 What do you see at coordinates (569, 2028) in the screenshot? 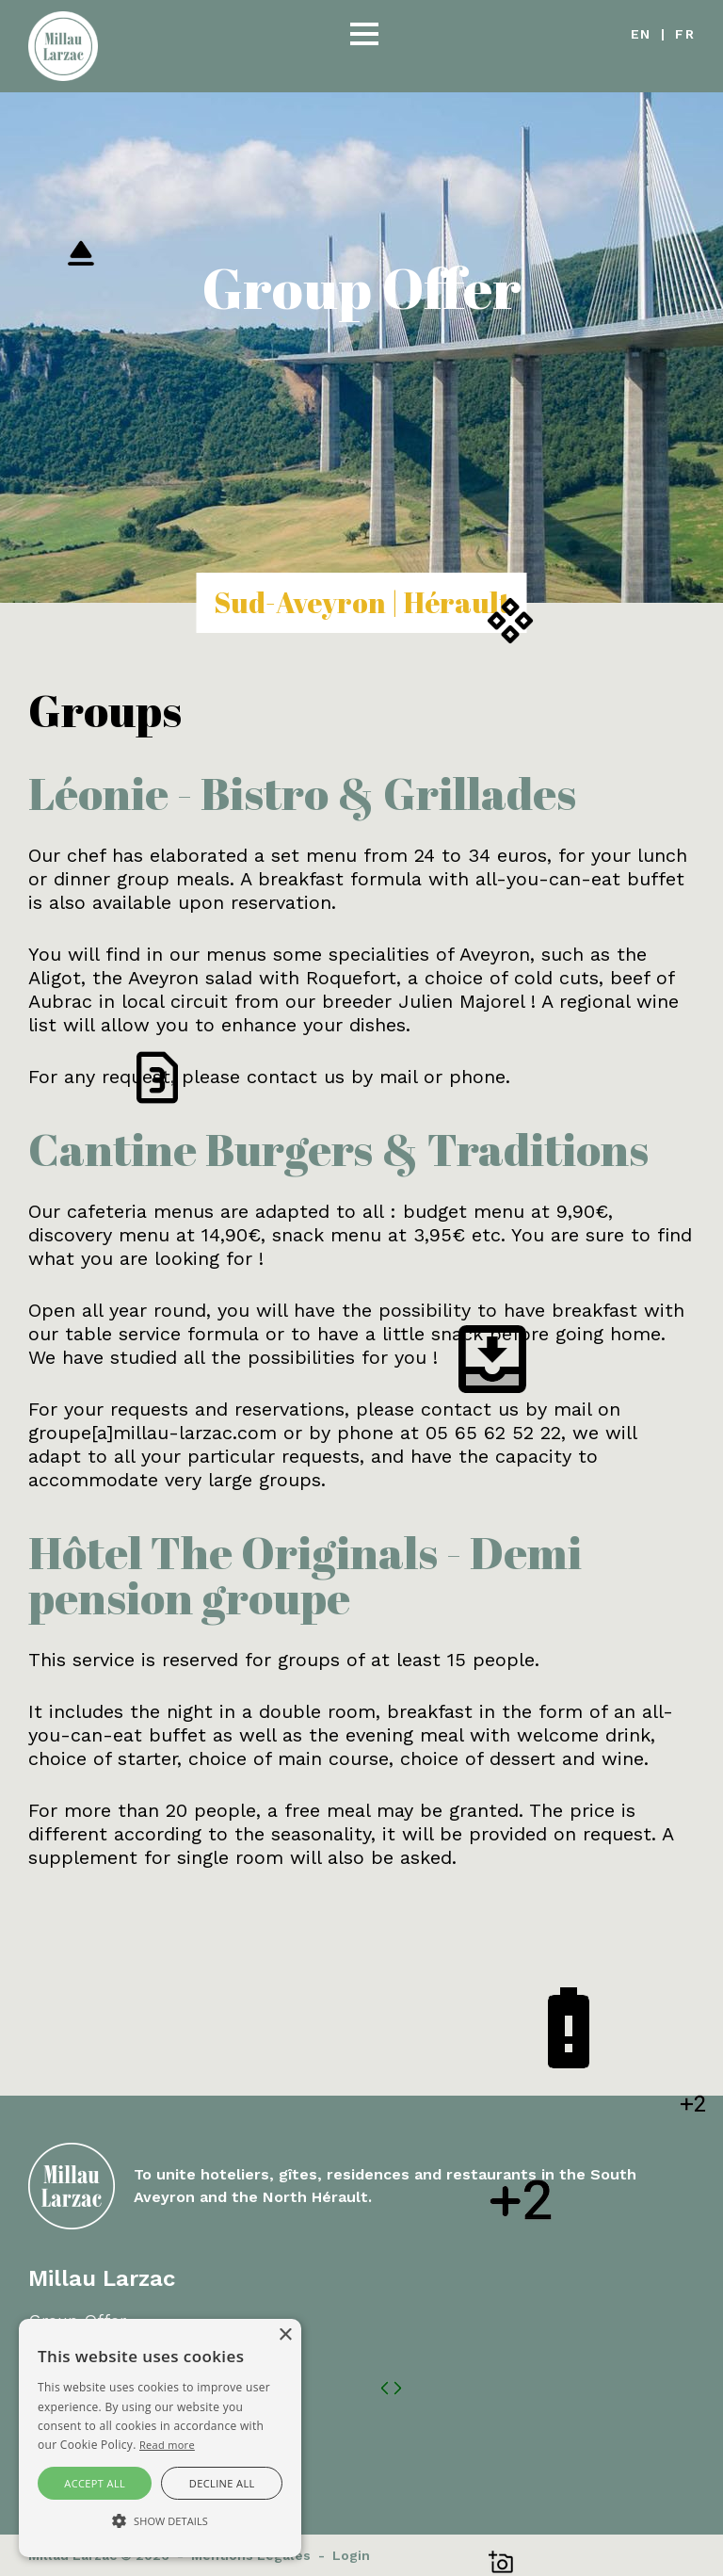
I see `indicates low battery warning` at bounding box center [569, 2028].